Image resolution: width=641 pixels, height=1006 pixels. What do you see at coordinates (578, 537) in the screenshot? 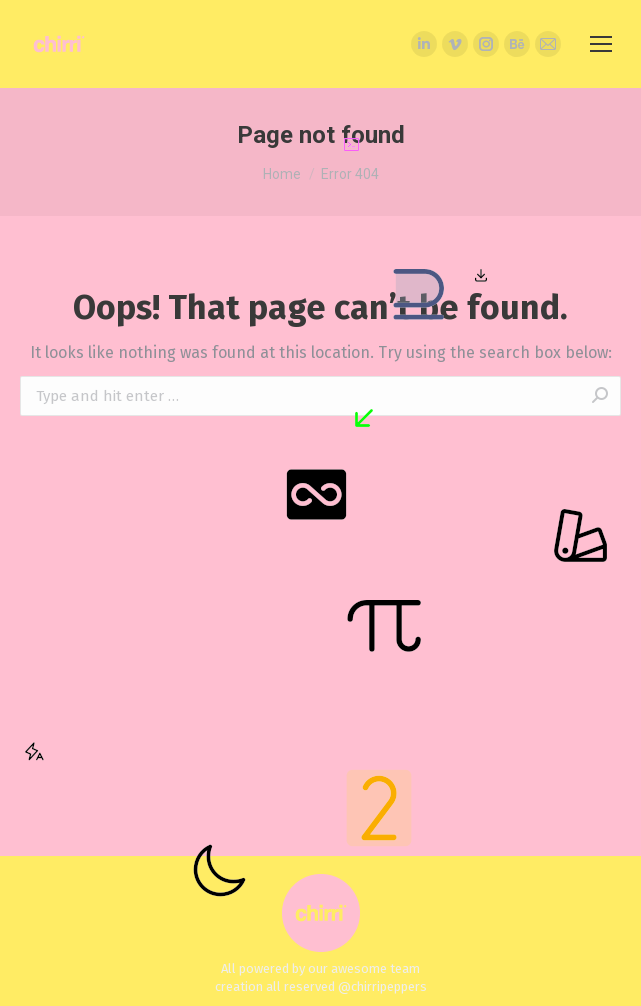
I see `access color palette or theme options` at bounding box center [578, 537].